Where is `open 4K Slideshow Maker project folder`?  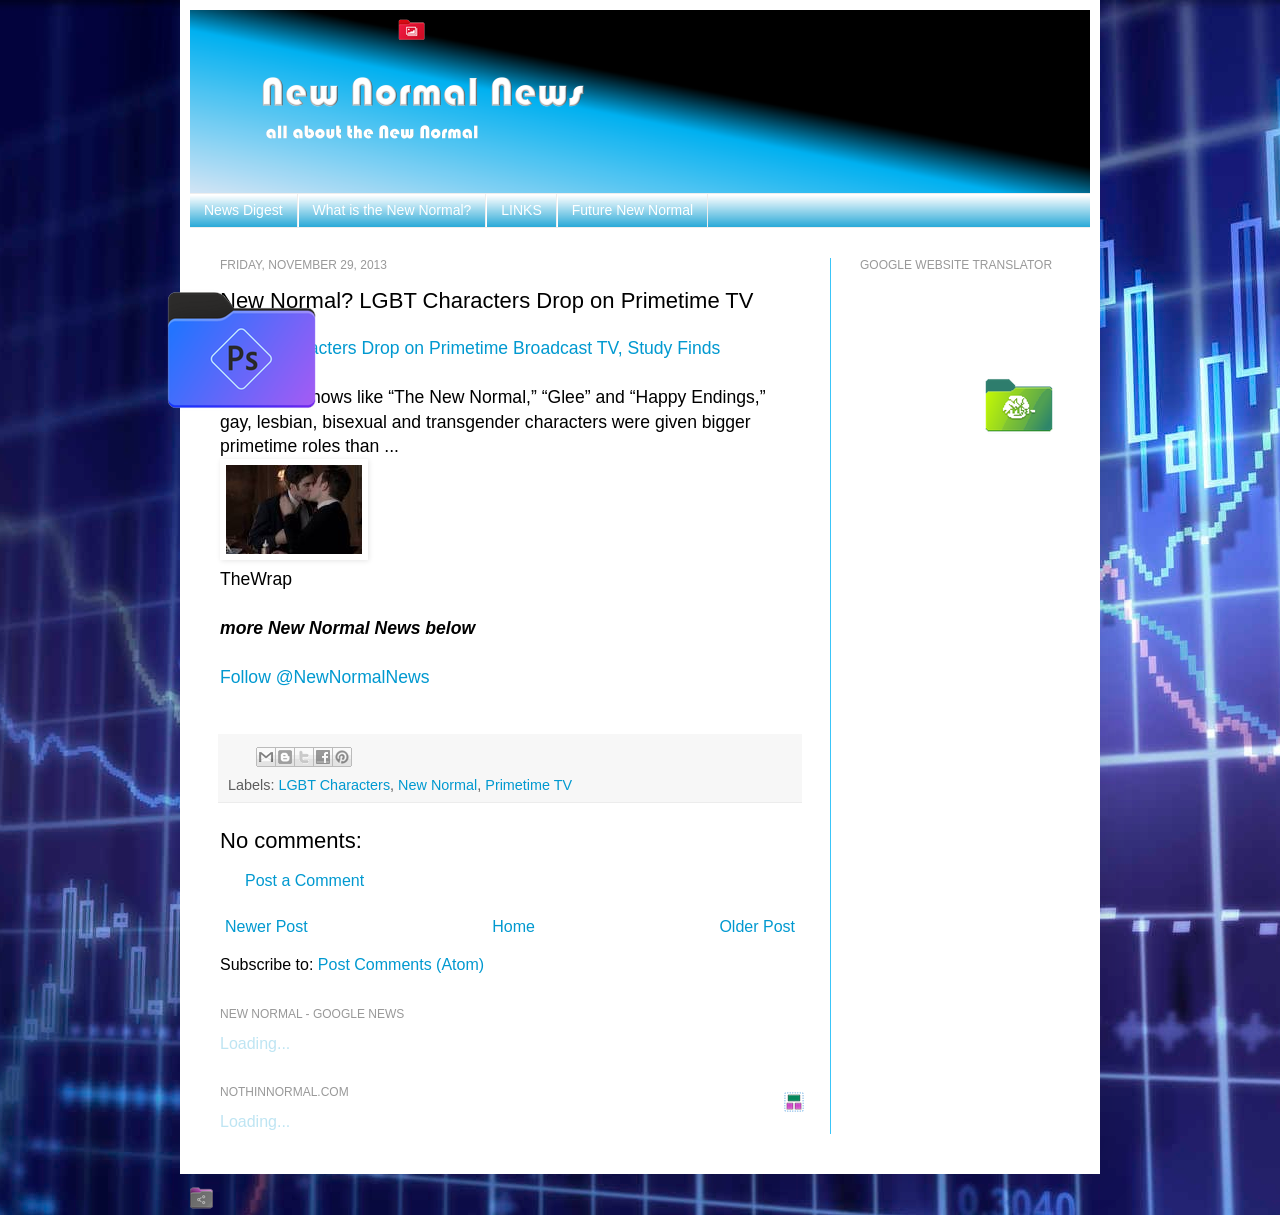 open 4K Slideshow Maker project folder is located at coordinates (411, 30).